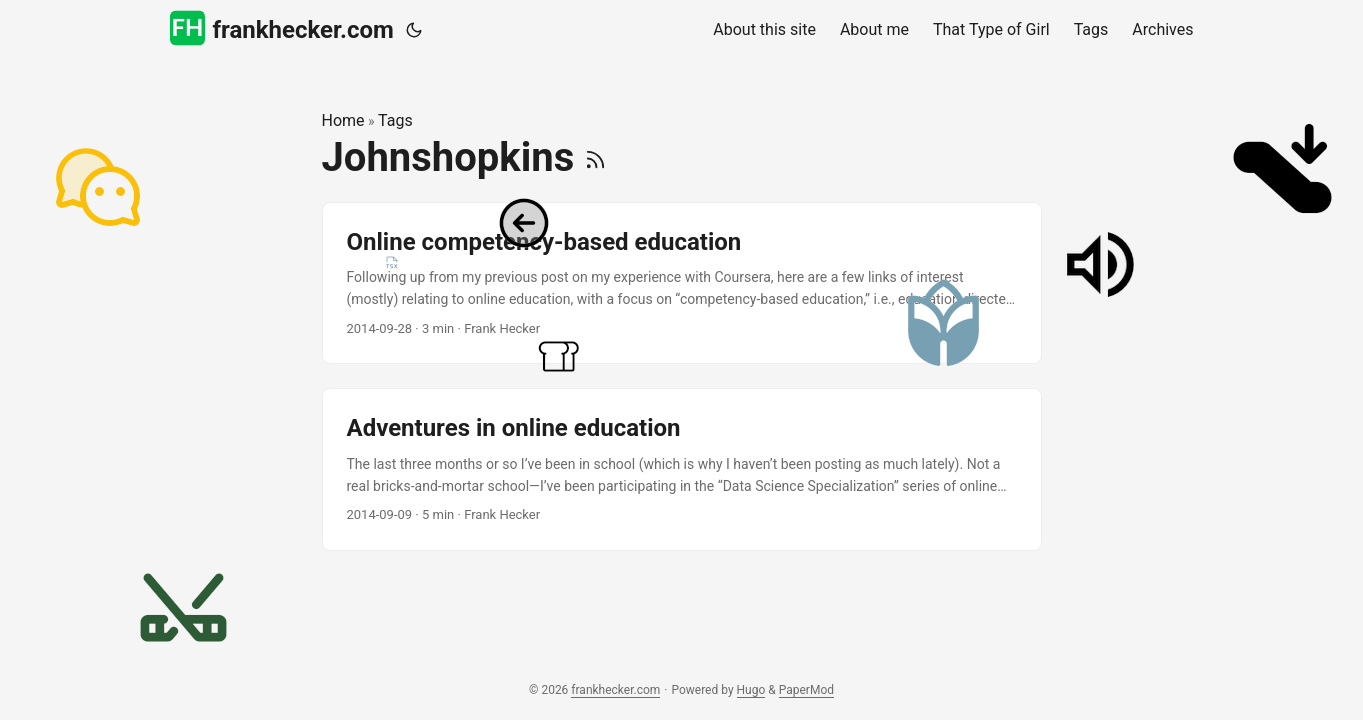 The image size is (1363, 720). Describe the element at coordinates (1282, 168) in the screenshot. I see `indicates escalator going down` at that location.